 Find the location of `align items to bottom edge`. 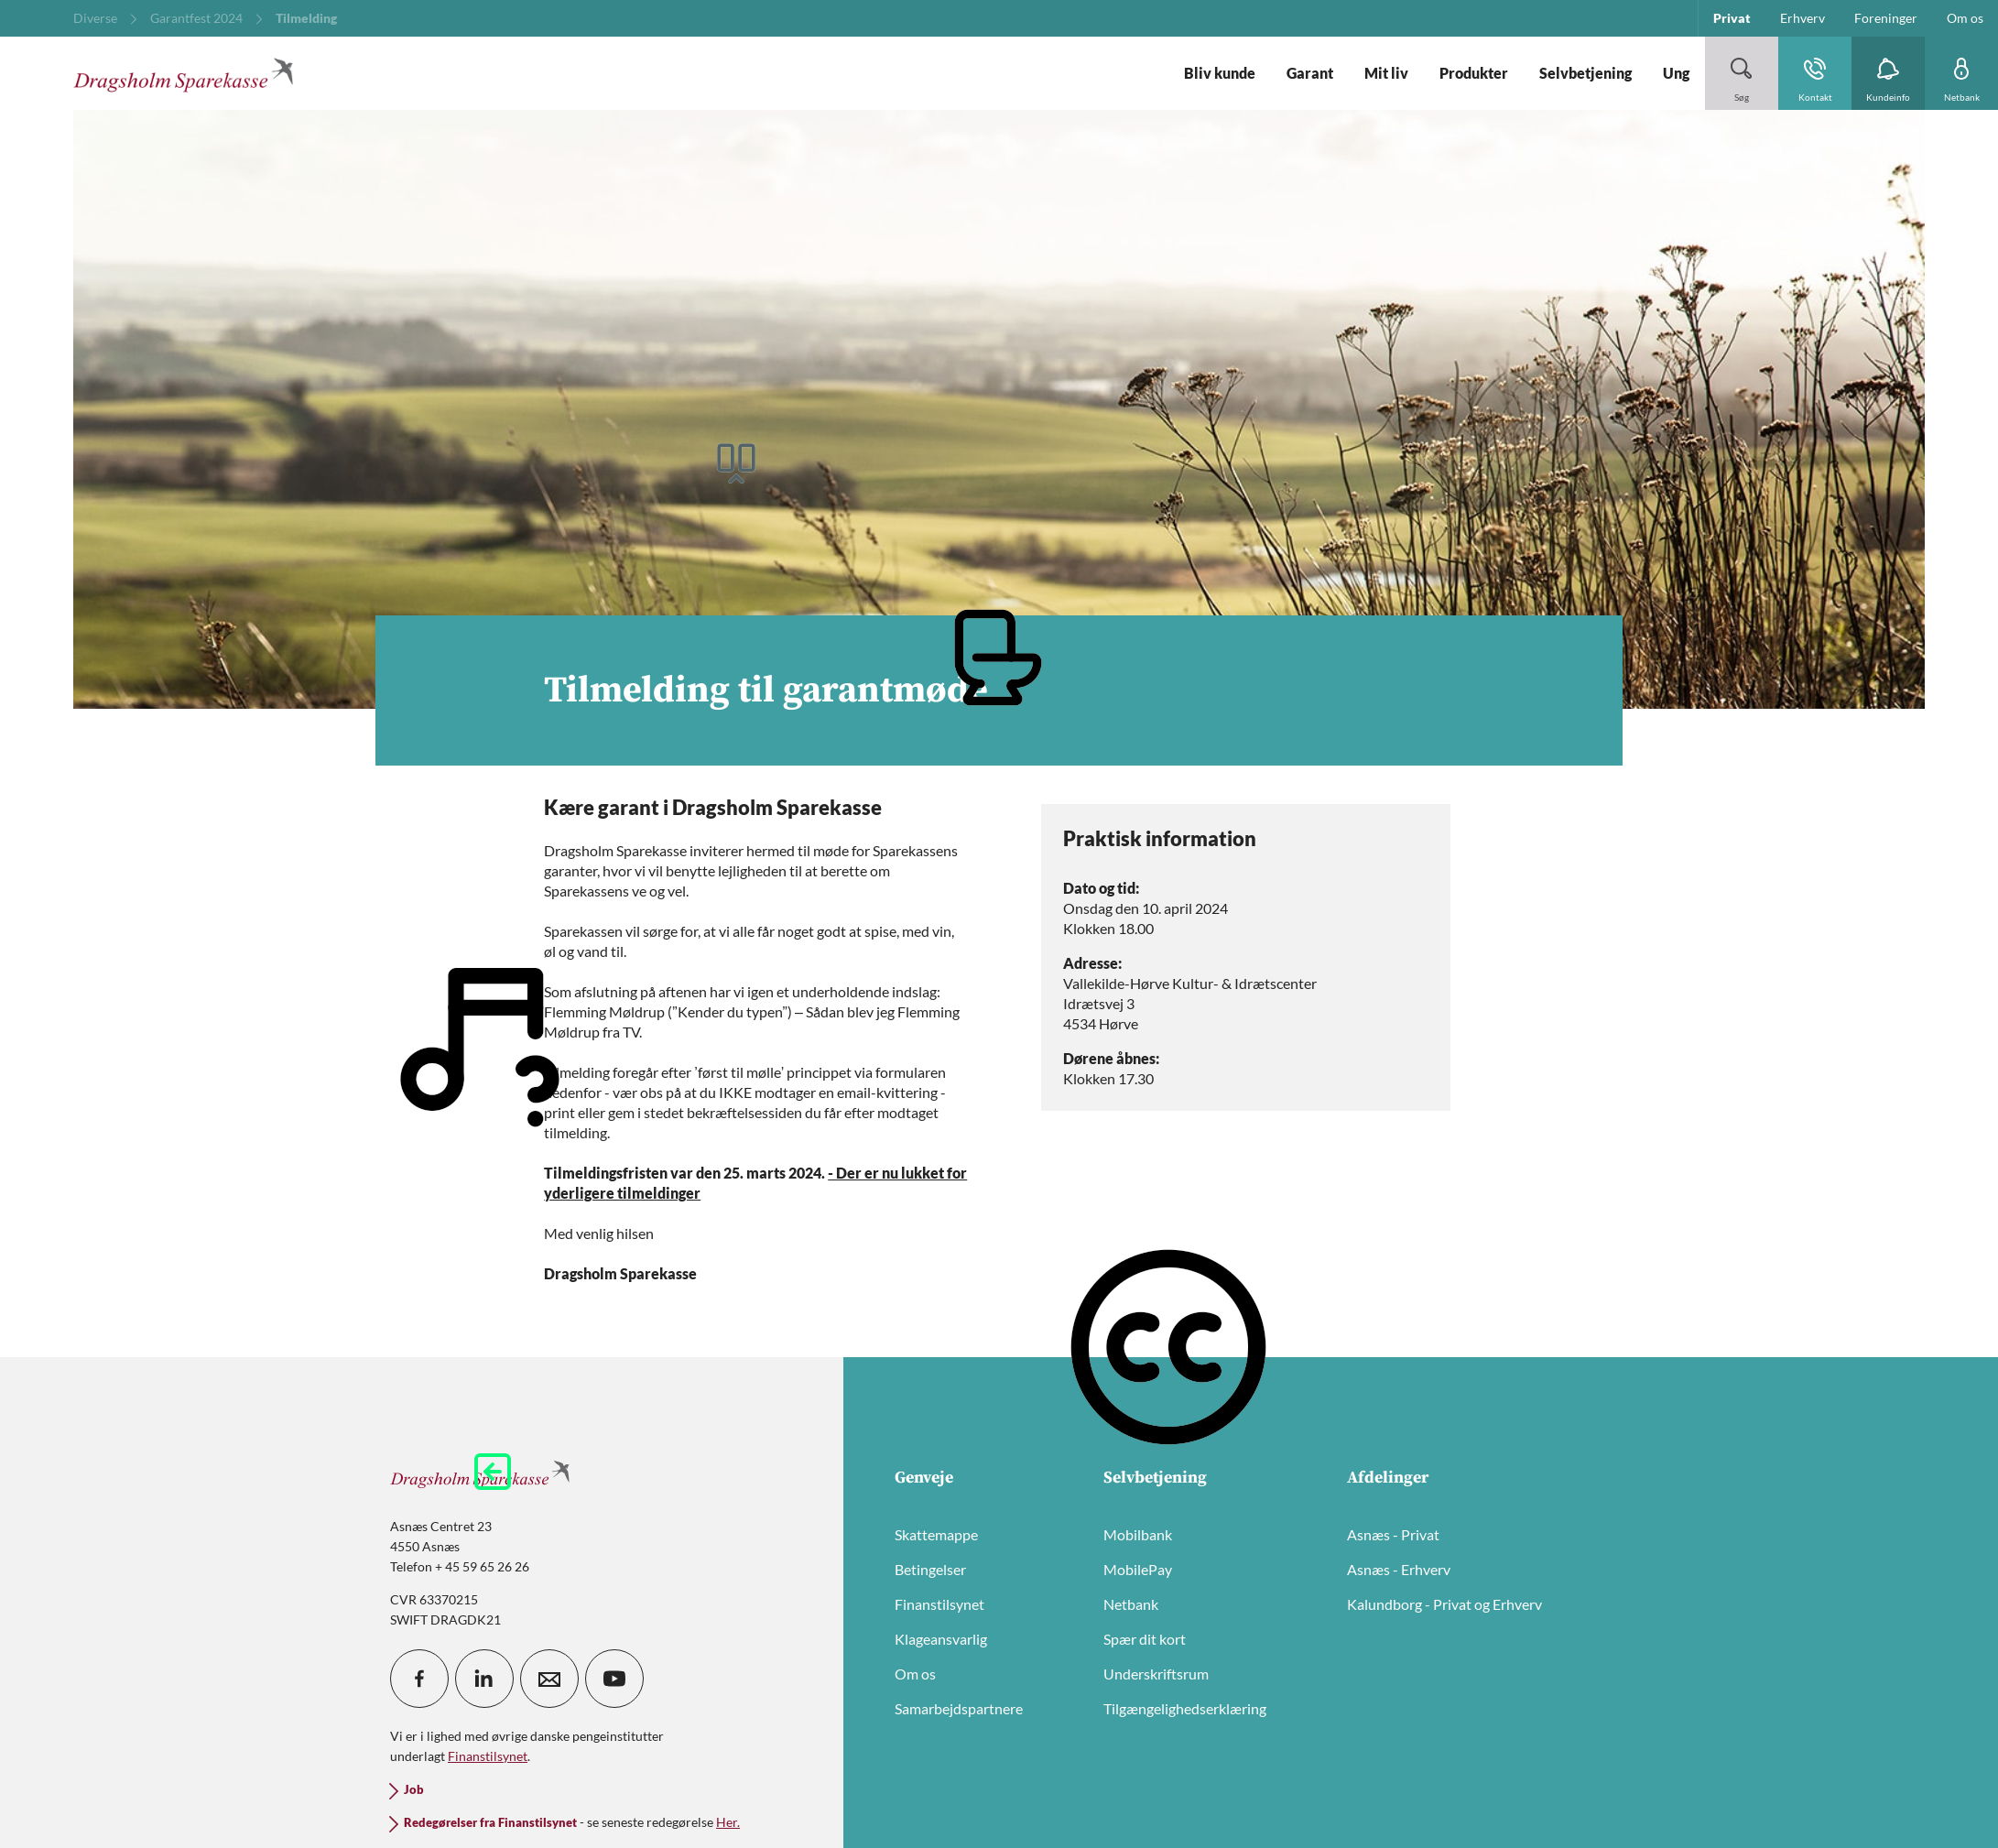

align items to bottom edge is located at coordinates (736, 462).